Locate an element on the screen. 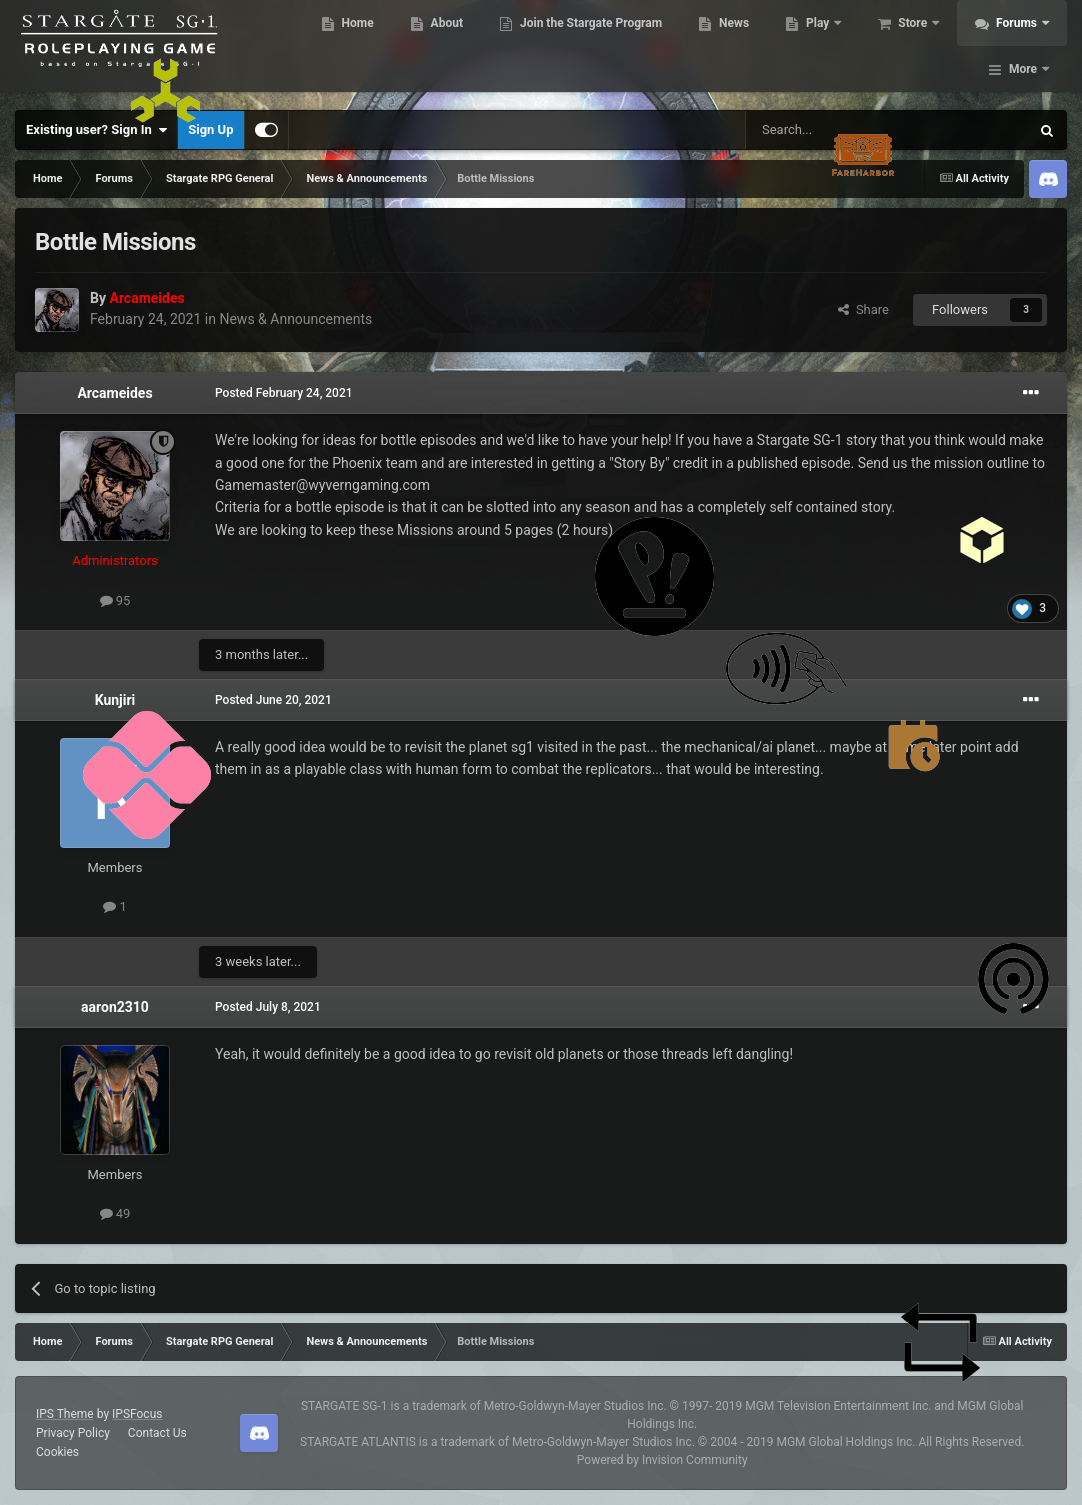  visit builtbybit marketplace is located at coordinates (982, 540).